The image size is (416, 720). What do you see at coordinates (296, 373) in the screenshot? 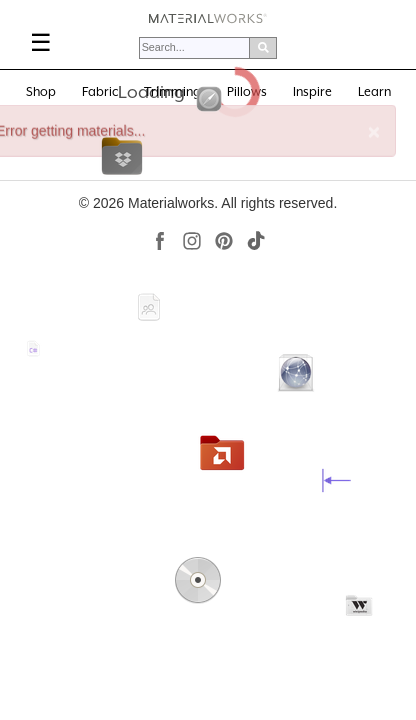
I see `connect to a network file server` at bounding box center [296, 373].